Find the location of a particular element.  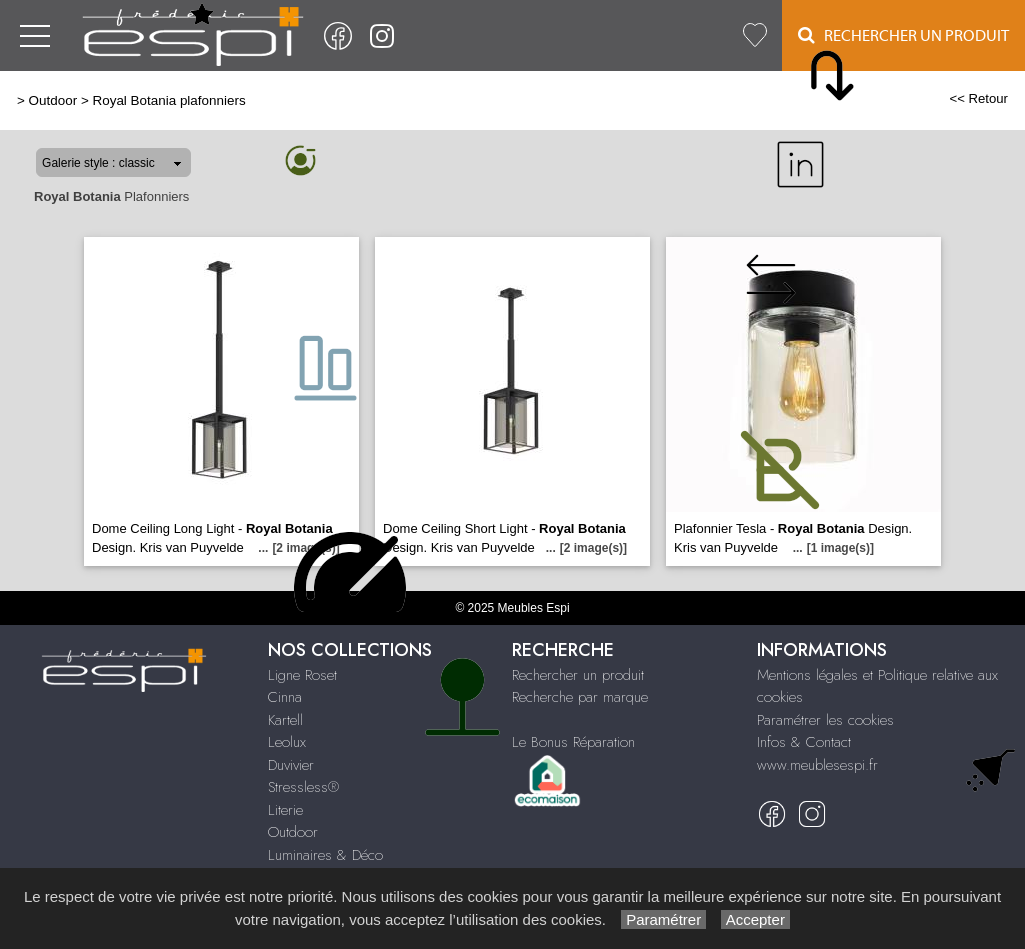

filter or sort content is located at coordinates (990, 768).